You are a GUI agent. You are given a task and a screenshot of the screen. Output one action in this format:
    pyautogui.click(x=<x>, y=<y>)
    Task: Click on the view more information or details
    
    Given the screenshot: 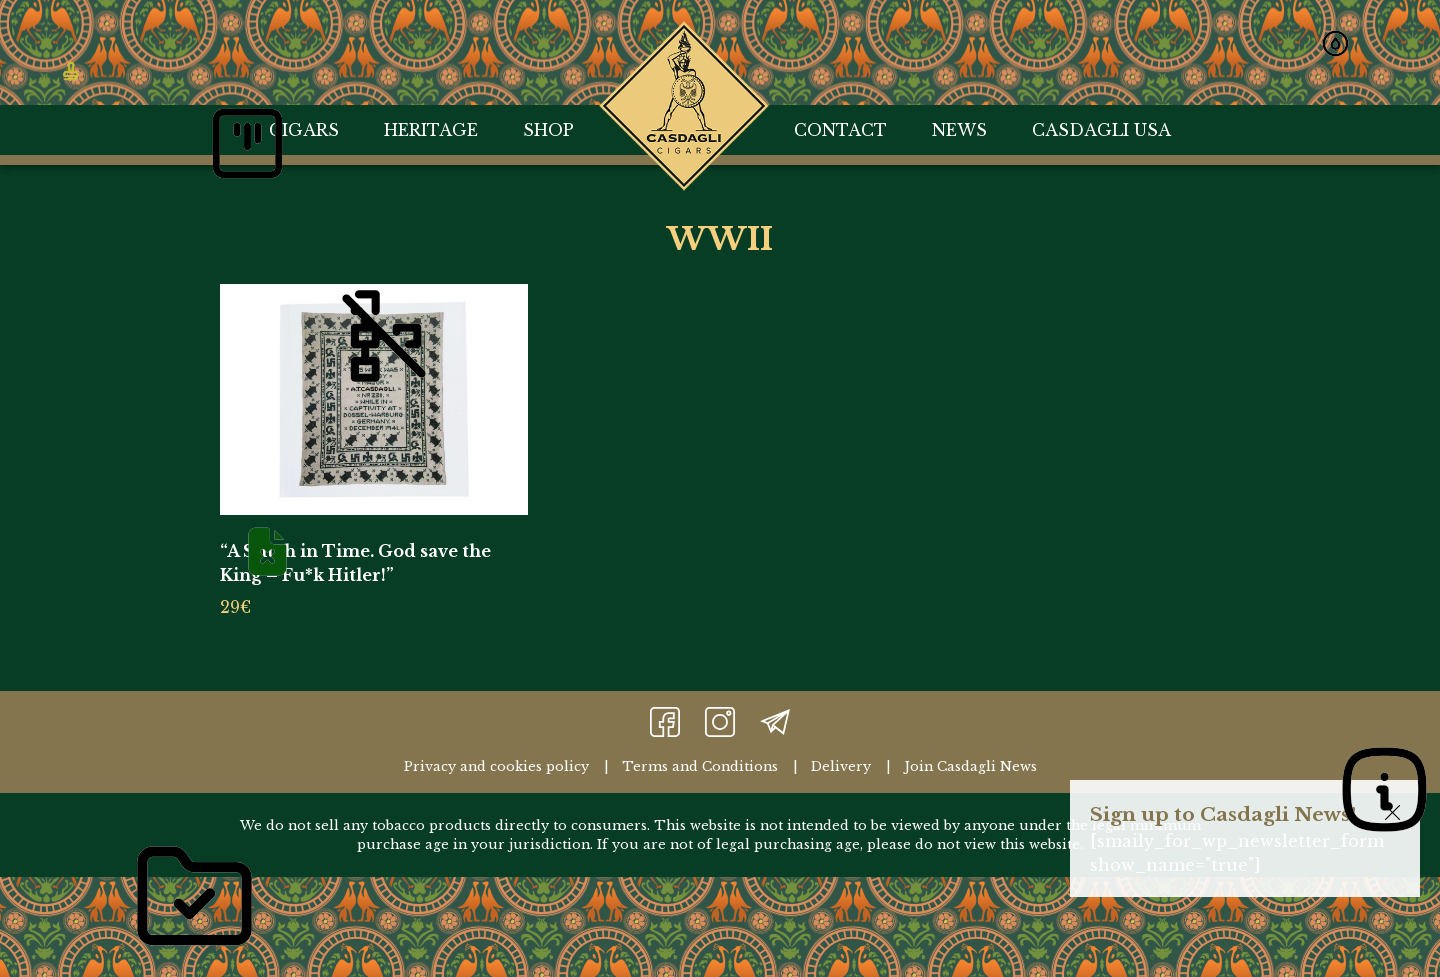 What is the action you would take?
    pyautogui.click(x=1384, y=789)
    